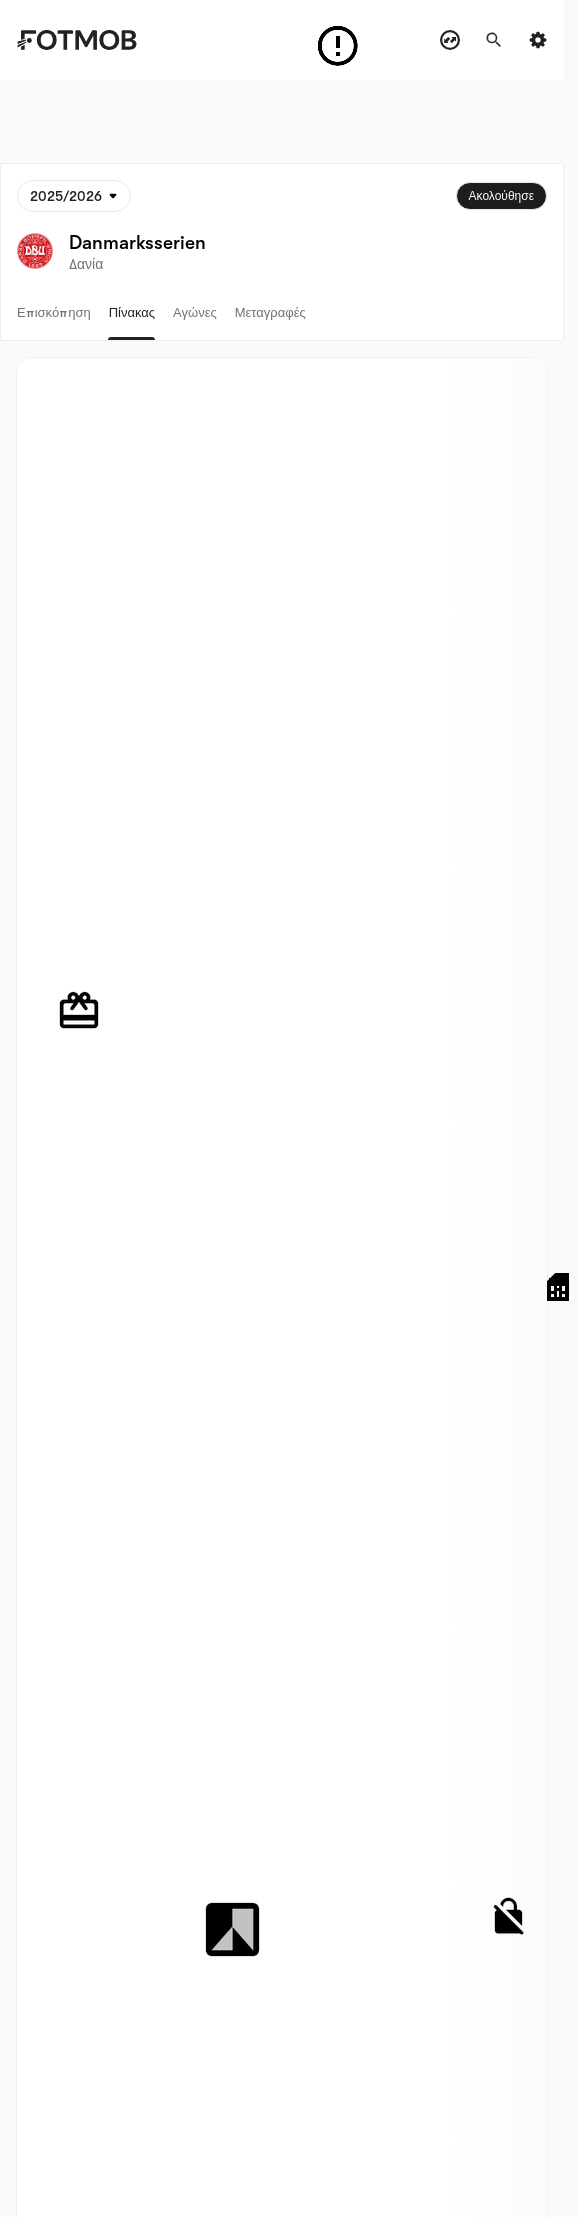 The image size is (579, 2217). I want to click on view sim card information, so click(558, 1287).